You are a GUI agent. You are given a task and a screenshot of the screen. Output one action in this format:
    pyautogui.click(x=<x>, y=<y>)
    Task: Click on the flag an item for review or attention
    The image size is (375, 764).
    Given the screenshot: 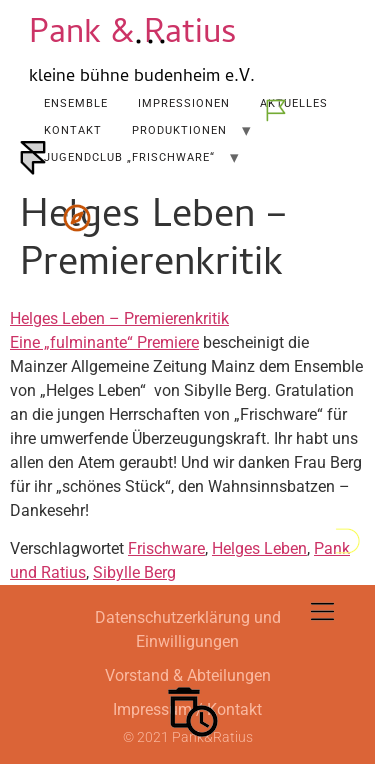 What is the action you would take?
    pyautogui.click(x=275, y=110)
    